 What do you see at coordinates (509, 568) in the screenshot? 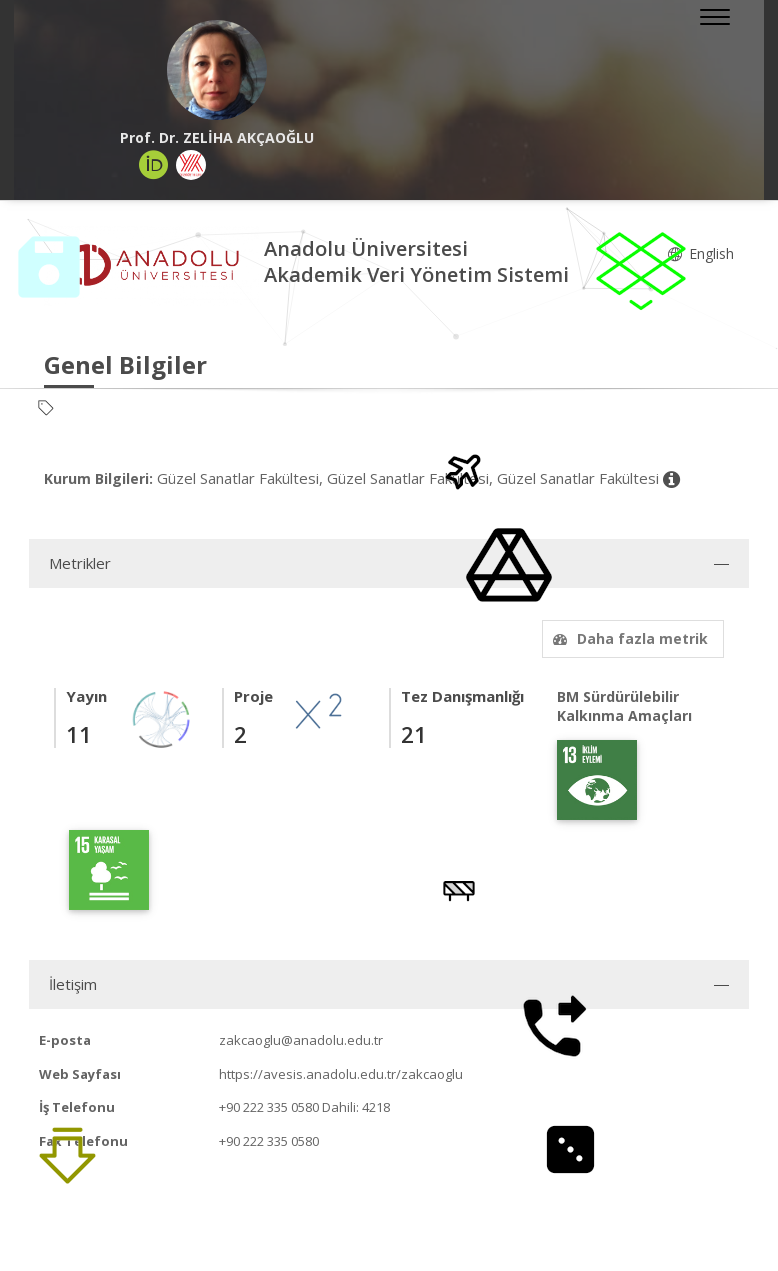
I see `open Google Drive` at bounding box center [509, 568].